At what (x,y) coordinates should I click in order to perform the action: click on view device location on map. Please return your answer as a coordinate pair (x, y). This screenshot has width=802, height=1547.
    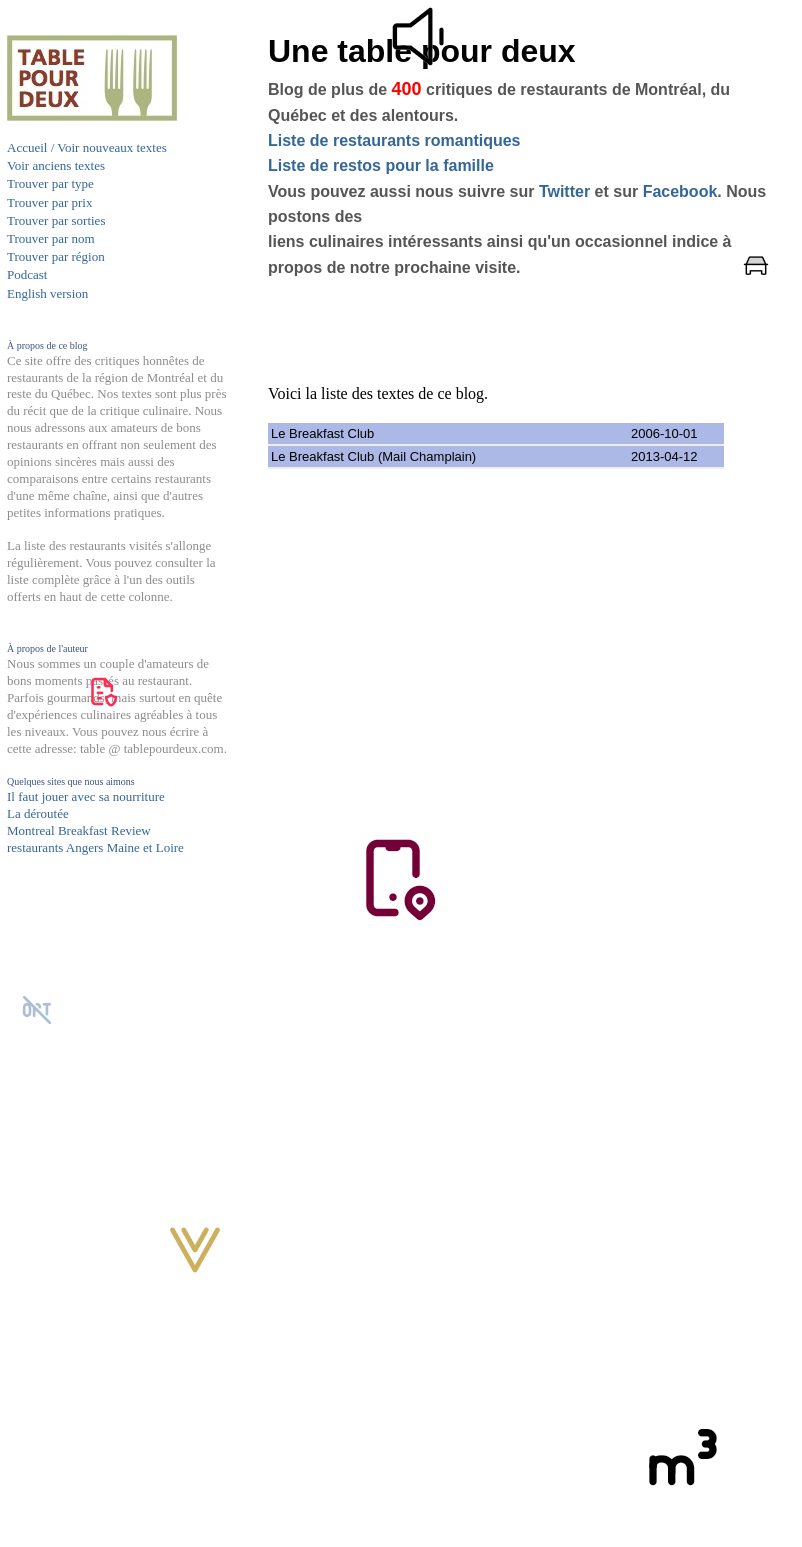
    Looking at the image, I should click on (393, 878).